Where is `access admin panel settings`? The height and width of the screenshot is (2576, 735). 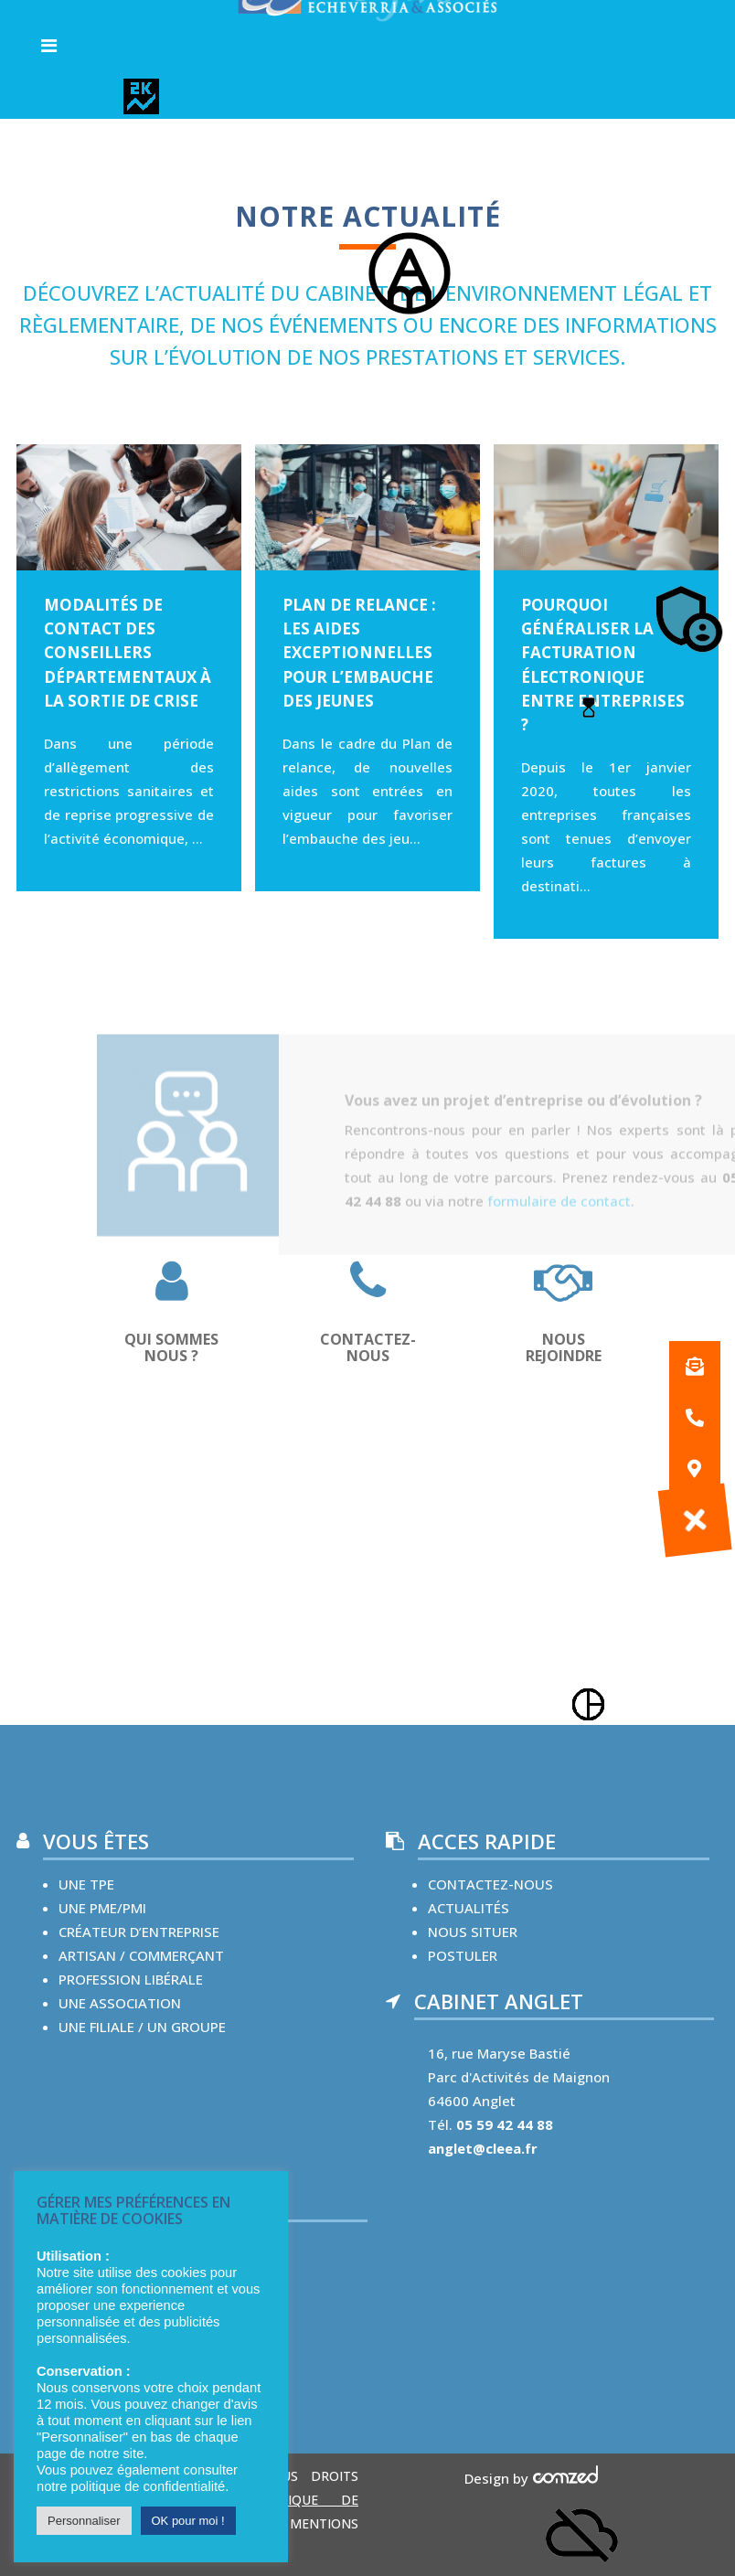
access admin panel settings is located at coordinates (686, 615).